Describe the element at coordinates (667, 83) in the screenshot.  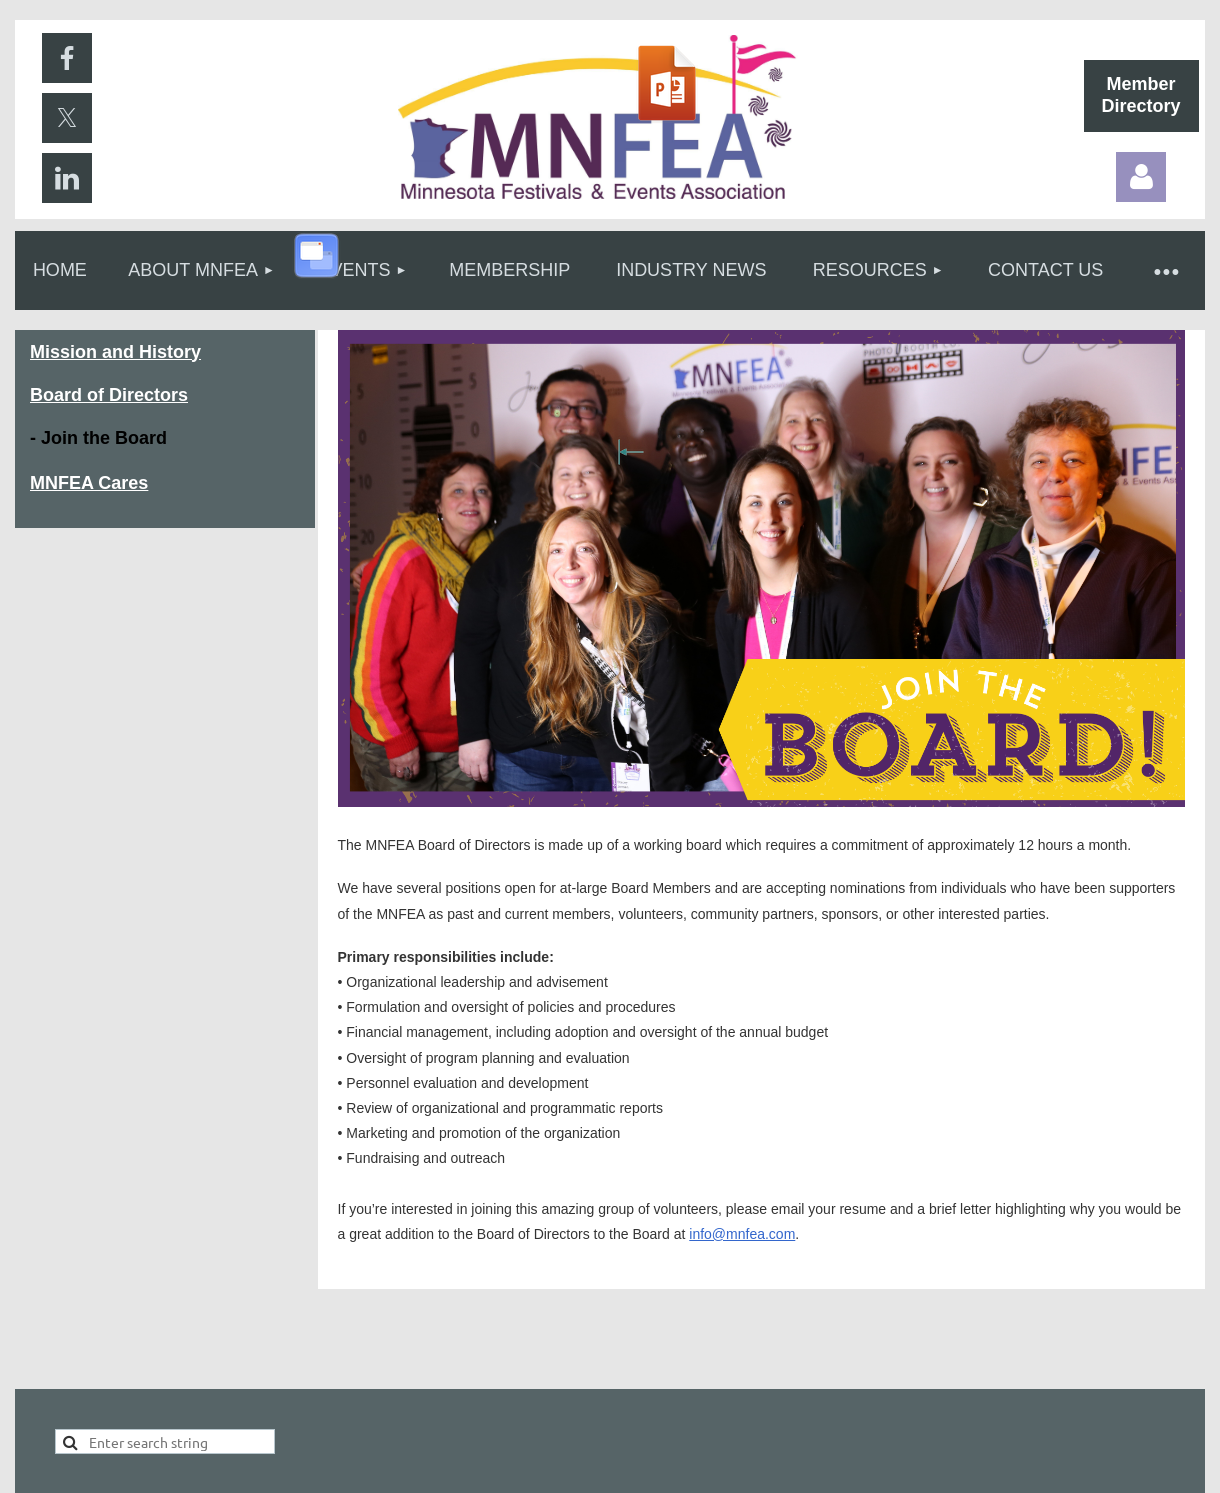
I see `powerpoint template file with macros enabled` at that location.